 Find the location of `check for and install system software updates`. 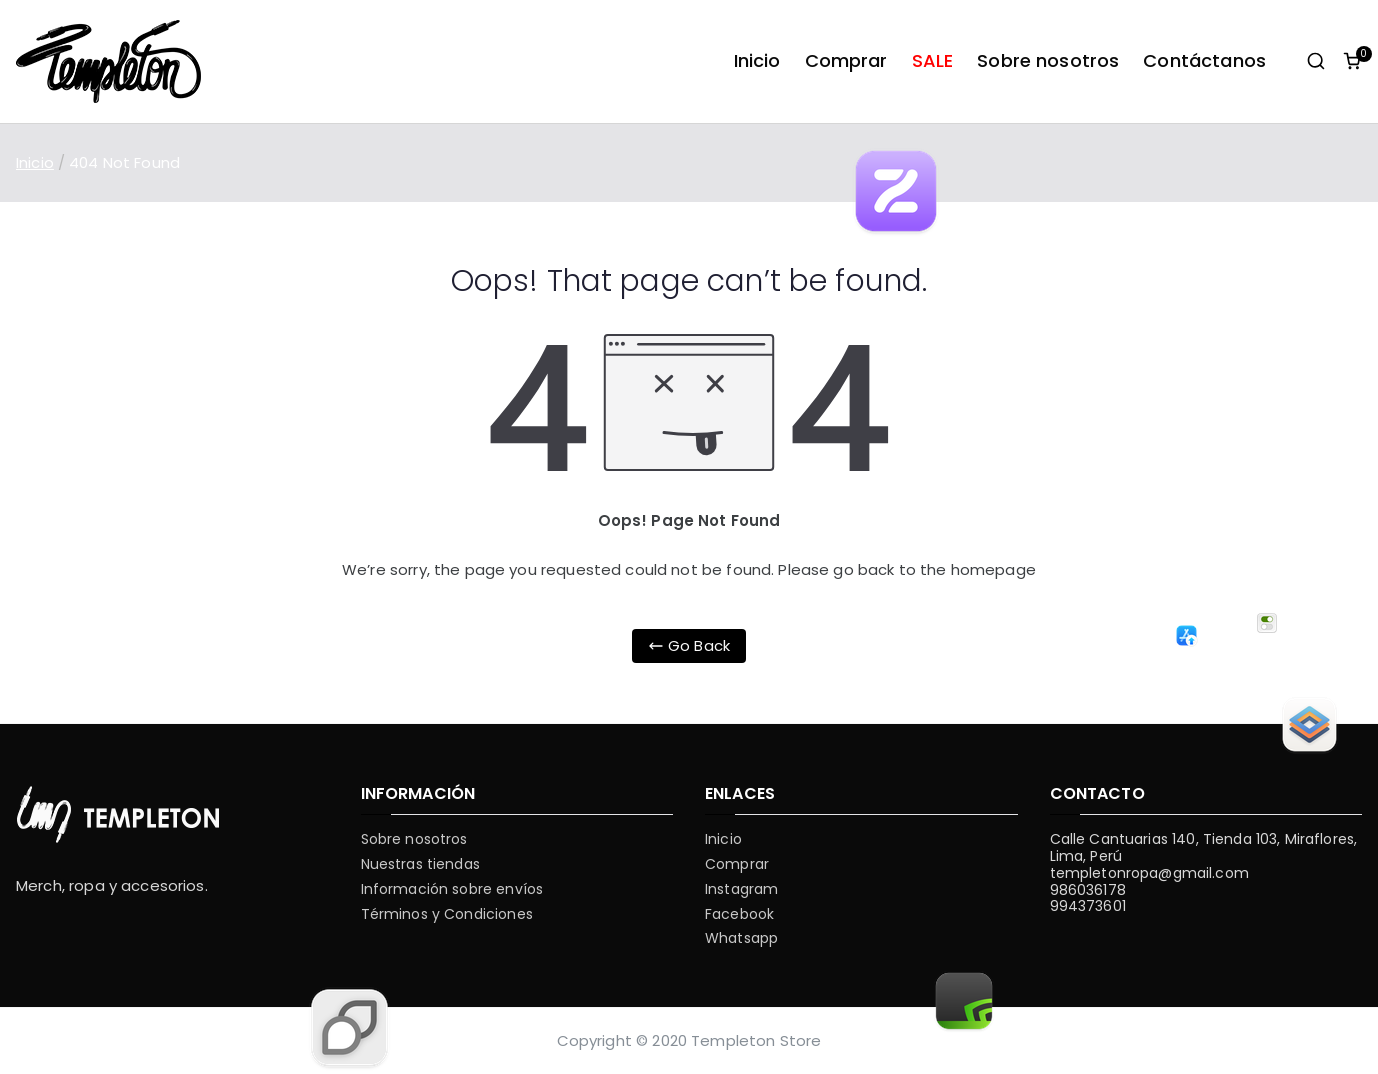

check for and install system software updates is located at coordinates (1186, 635).